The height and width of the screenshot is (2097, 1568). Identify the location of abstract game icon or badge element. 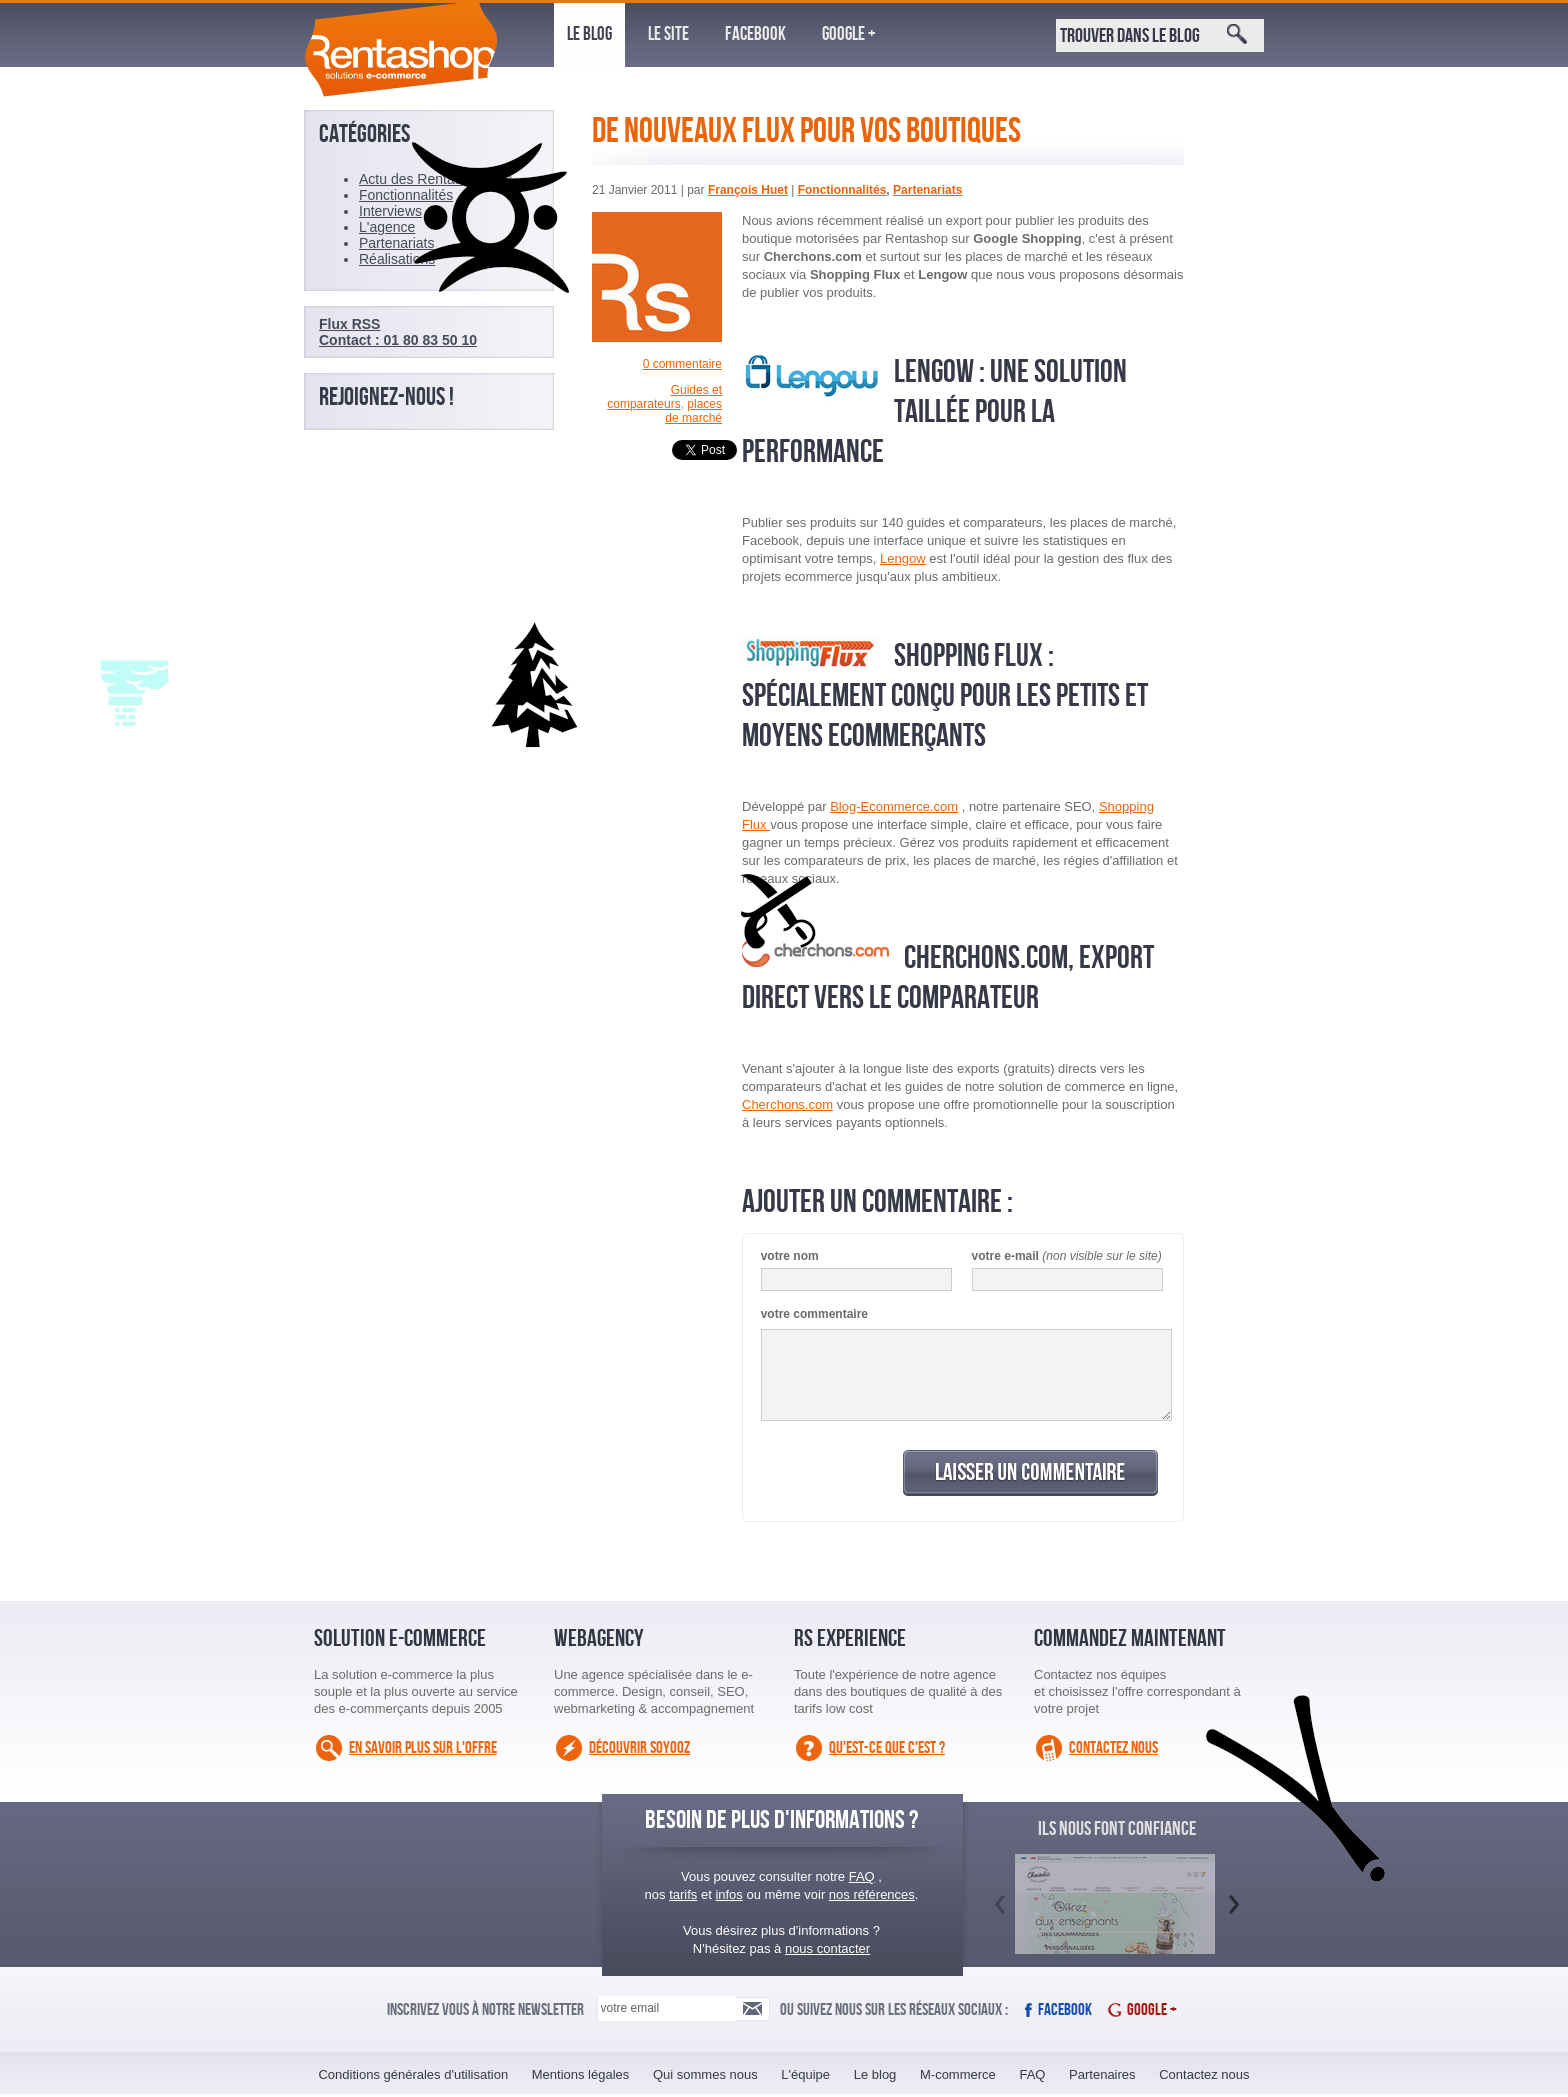
(490, 217).